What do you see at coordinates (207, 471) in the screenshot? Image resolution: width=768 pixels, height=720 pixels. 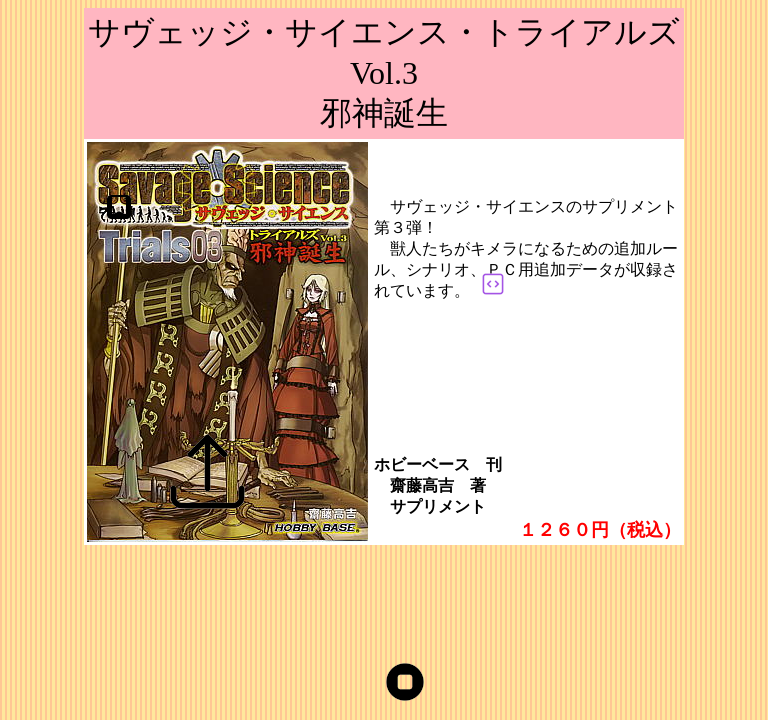 I see `upload a file or document` at bounding box center [207, 471].